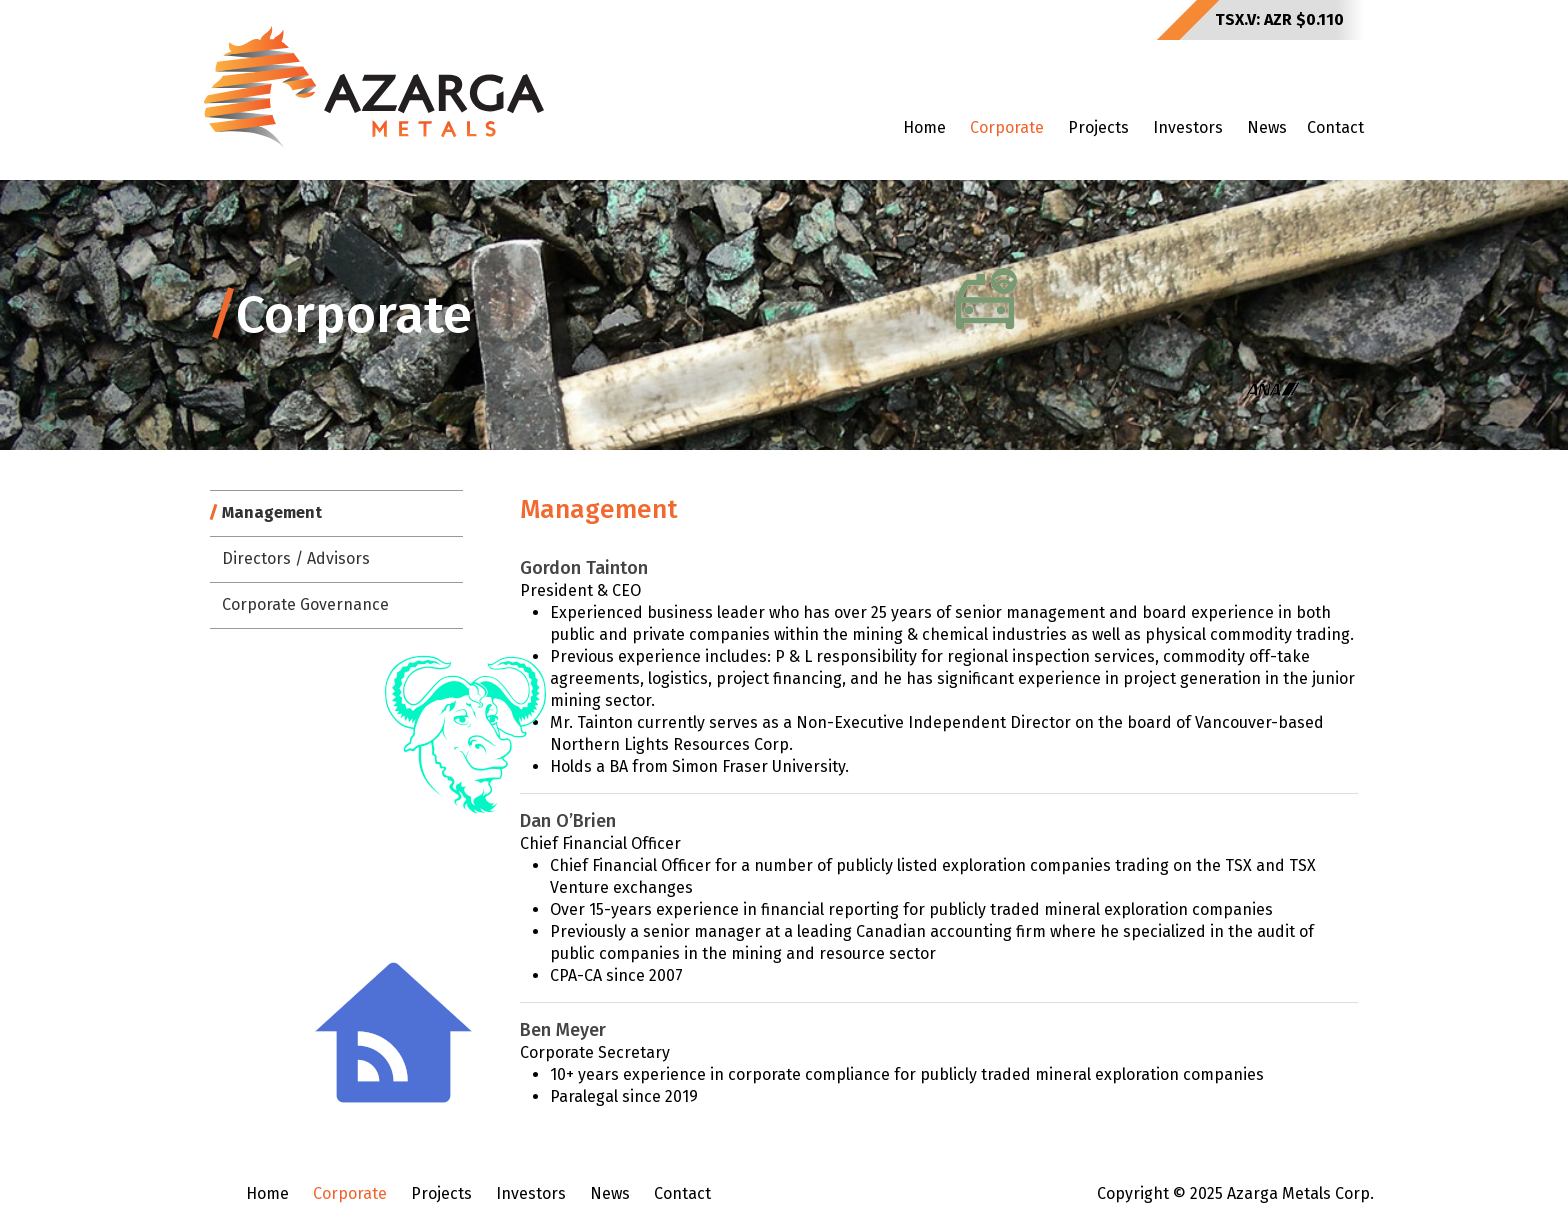 The image size is (1568, 1225). I want to click on gnu project logo, so click(465, 734).